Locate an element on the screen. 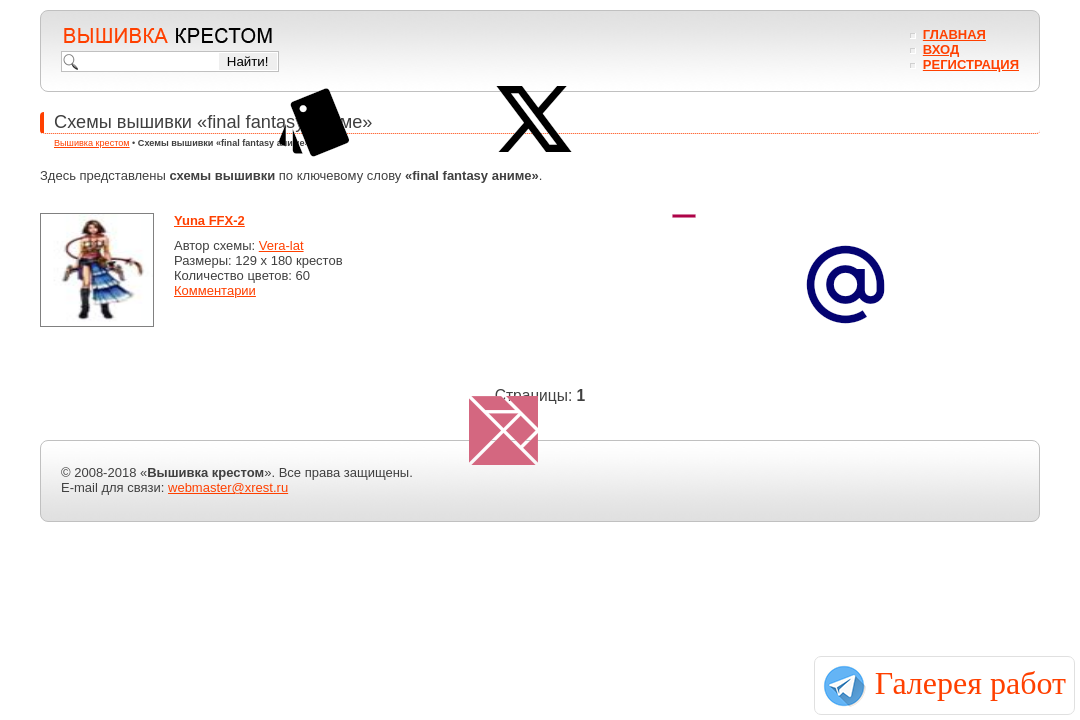  share to X (formerly Twitter) is located at coordinates (534, 119).